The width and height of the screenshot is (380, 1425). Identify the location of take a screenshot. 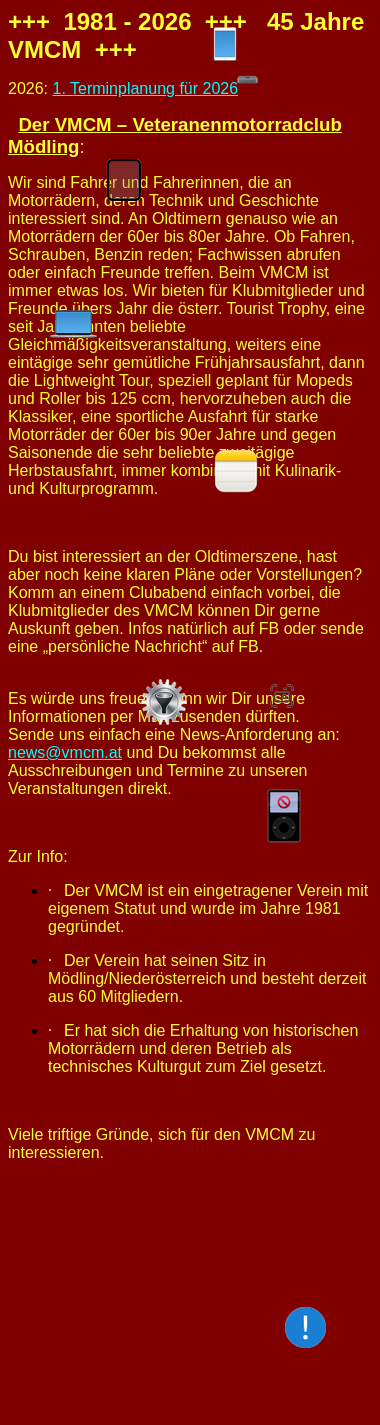
(282, 696).